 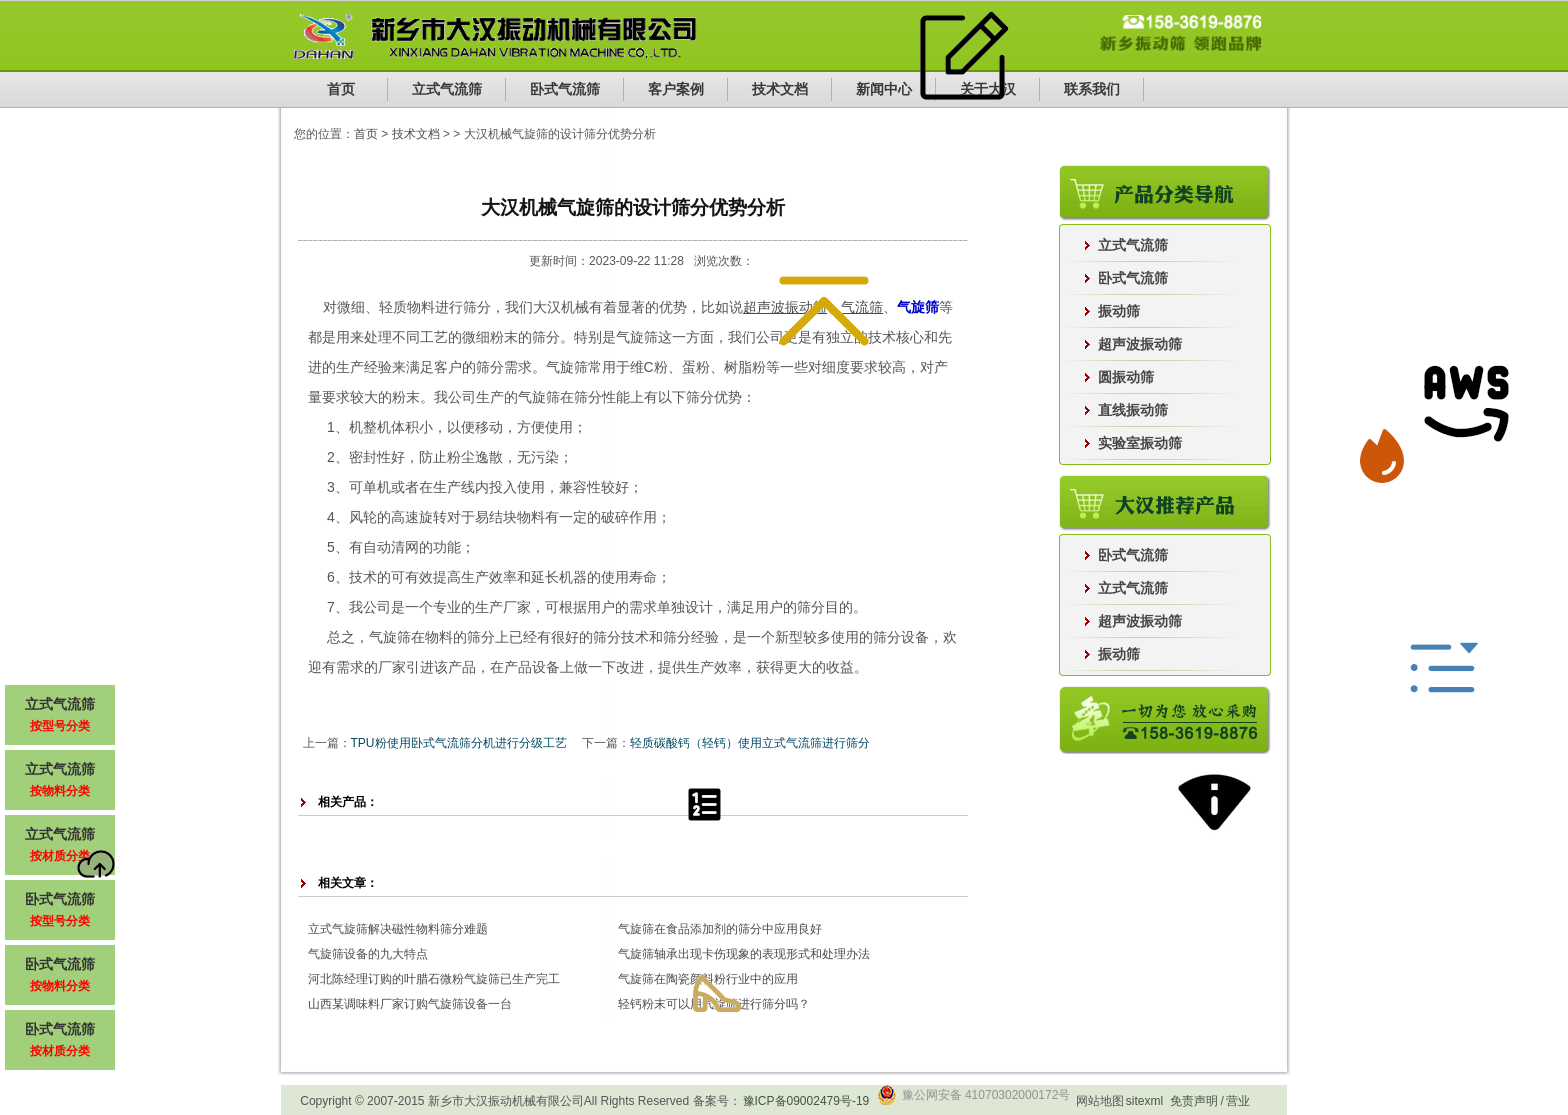 I want to click on create a new note, so click(x=962, y=57).